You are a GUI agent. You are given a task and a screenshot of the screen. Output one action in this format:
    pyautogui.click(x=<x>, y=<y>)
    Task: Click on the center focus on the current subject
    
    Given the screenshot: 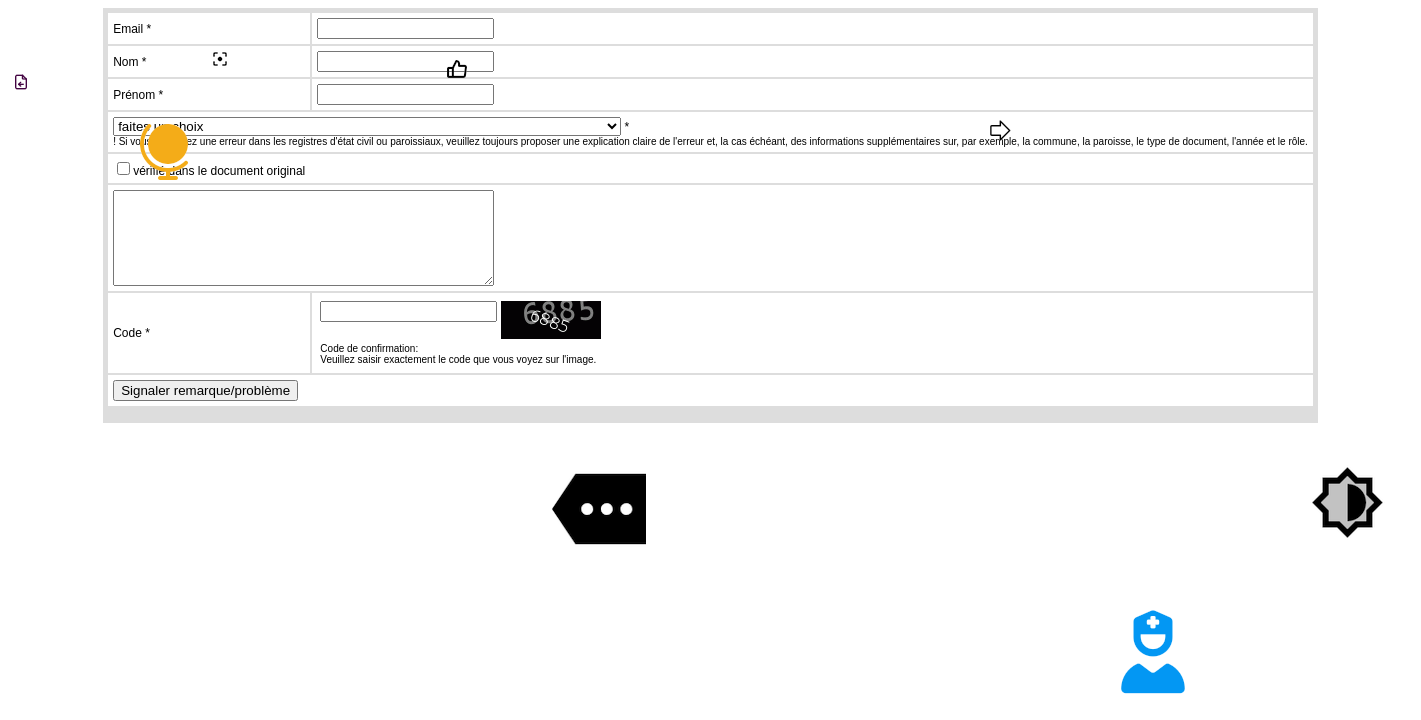 What is the action you would take?
    pyautogui.click(x=220, y=59)
    